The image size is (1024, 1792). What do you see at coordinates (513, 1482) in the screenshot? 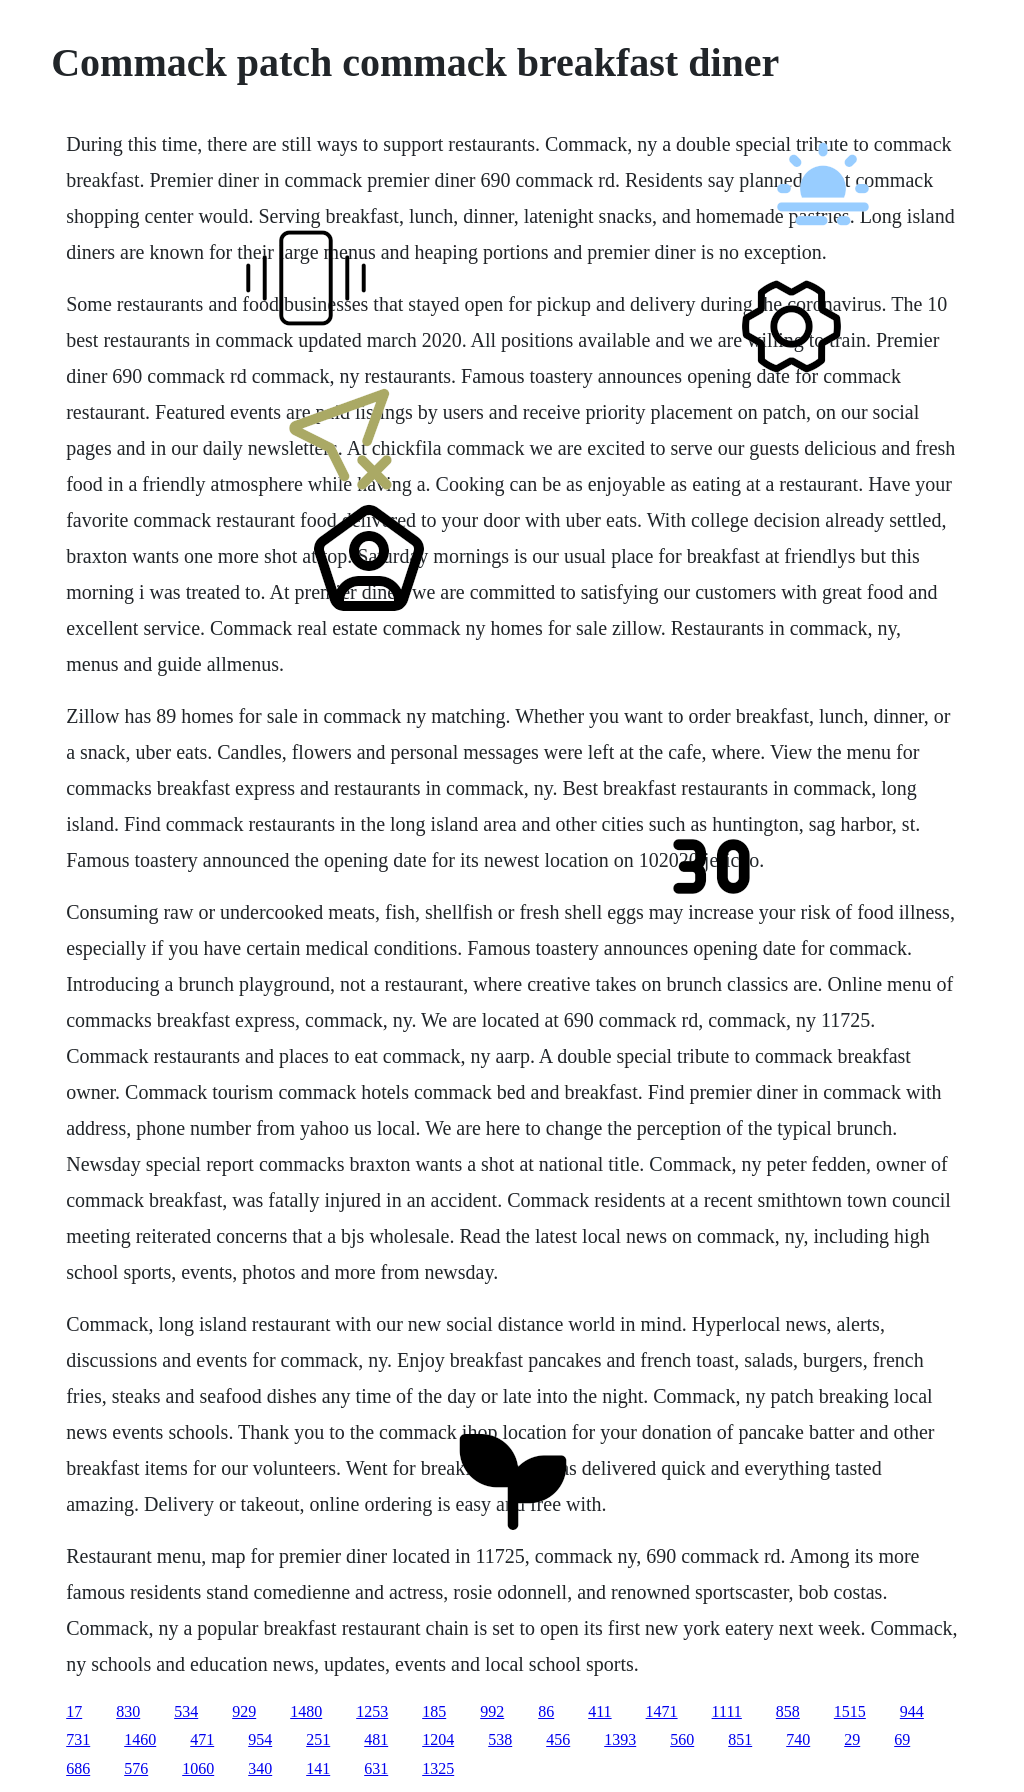
I see `indicates eco-friendly or sustainable option` at bounding box center [513, 1482].